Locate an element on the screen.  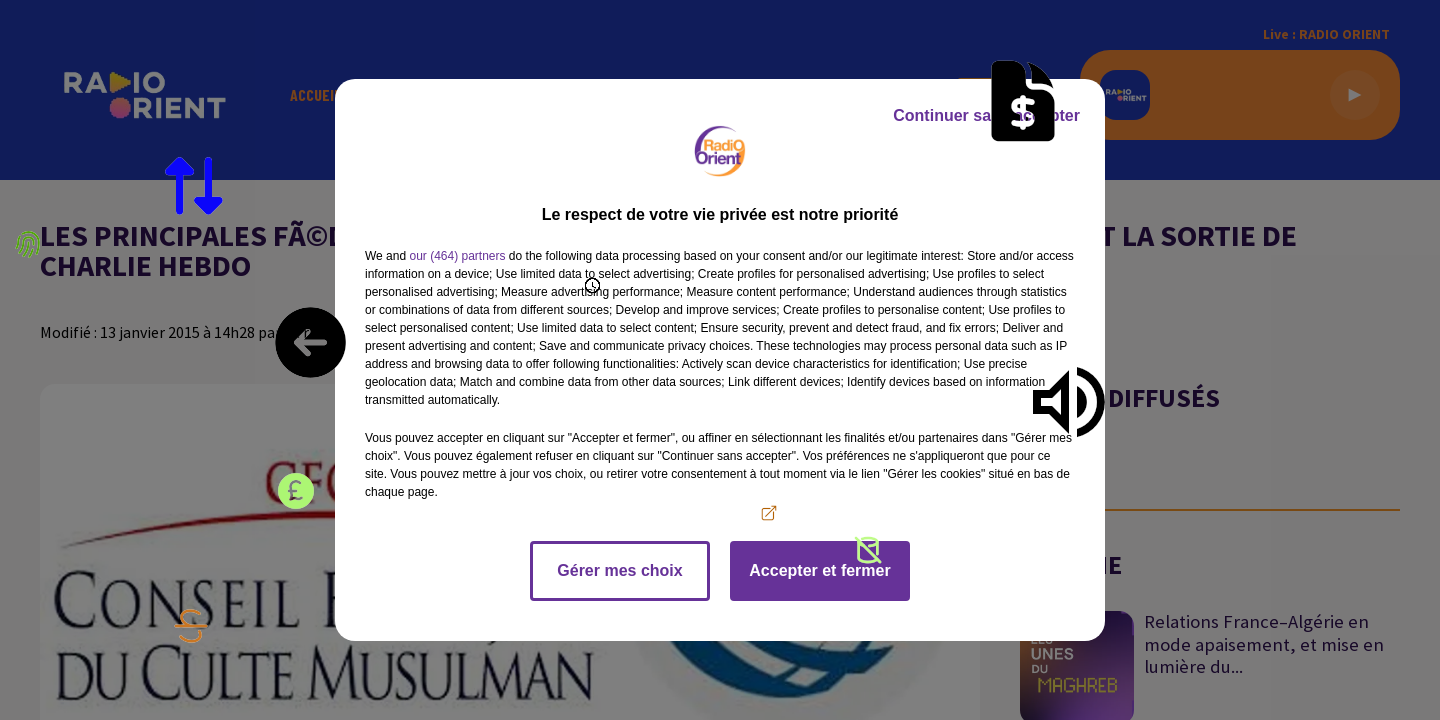
apply strikethrough formatting to selected text is located at coordinates (191, 626).